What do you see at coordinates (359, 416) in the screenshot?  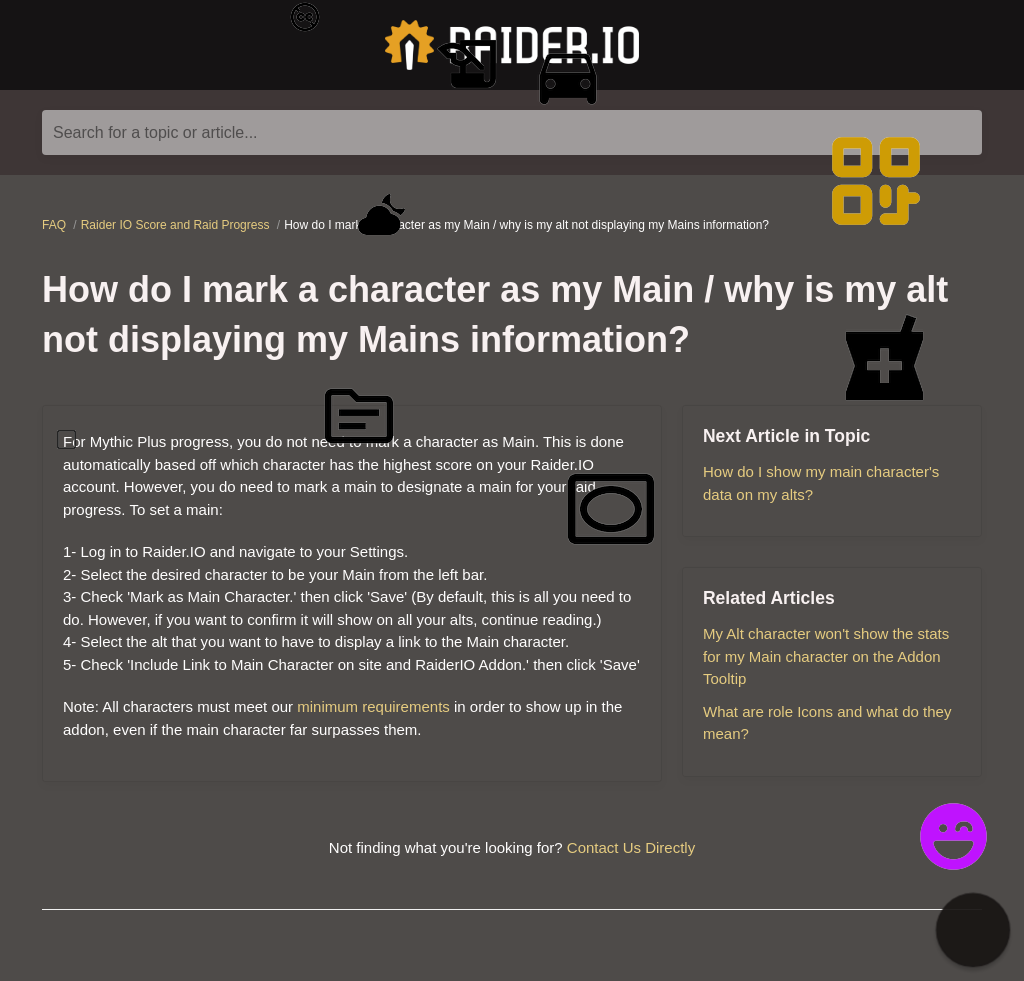 I see `access source files or documents` at bounding box center [359, 416].